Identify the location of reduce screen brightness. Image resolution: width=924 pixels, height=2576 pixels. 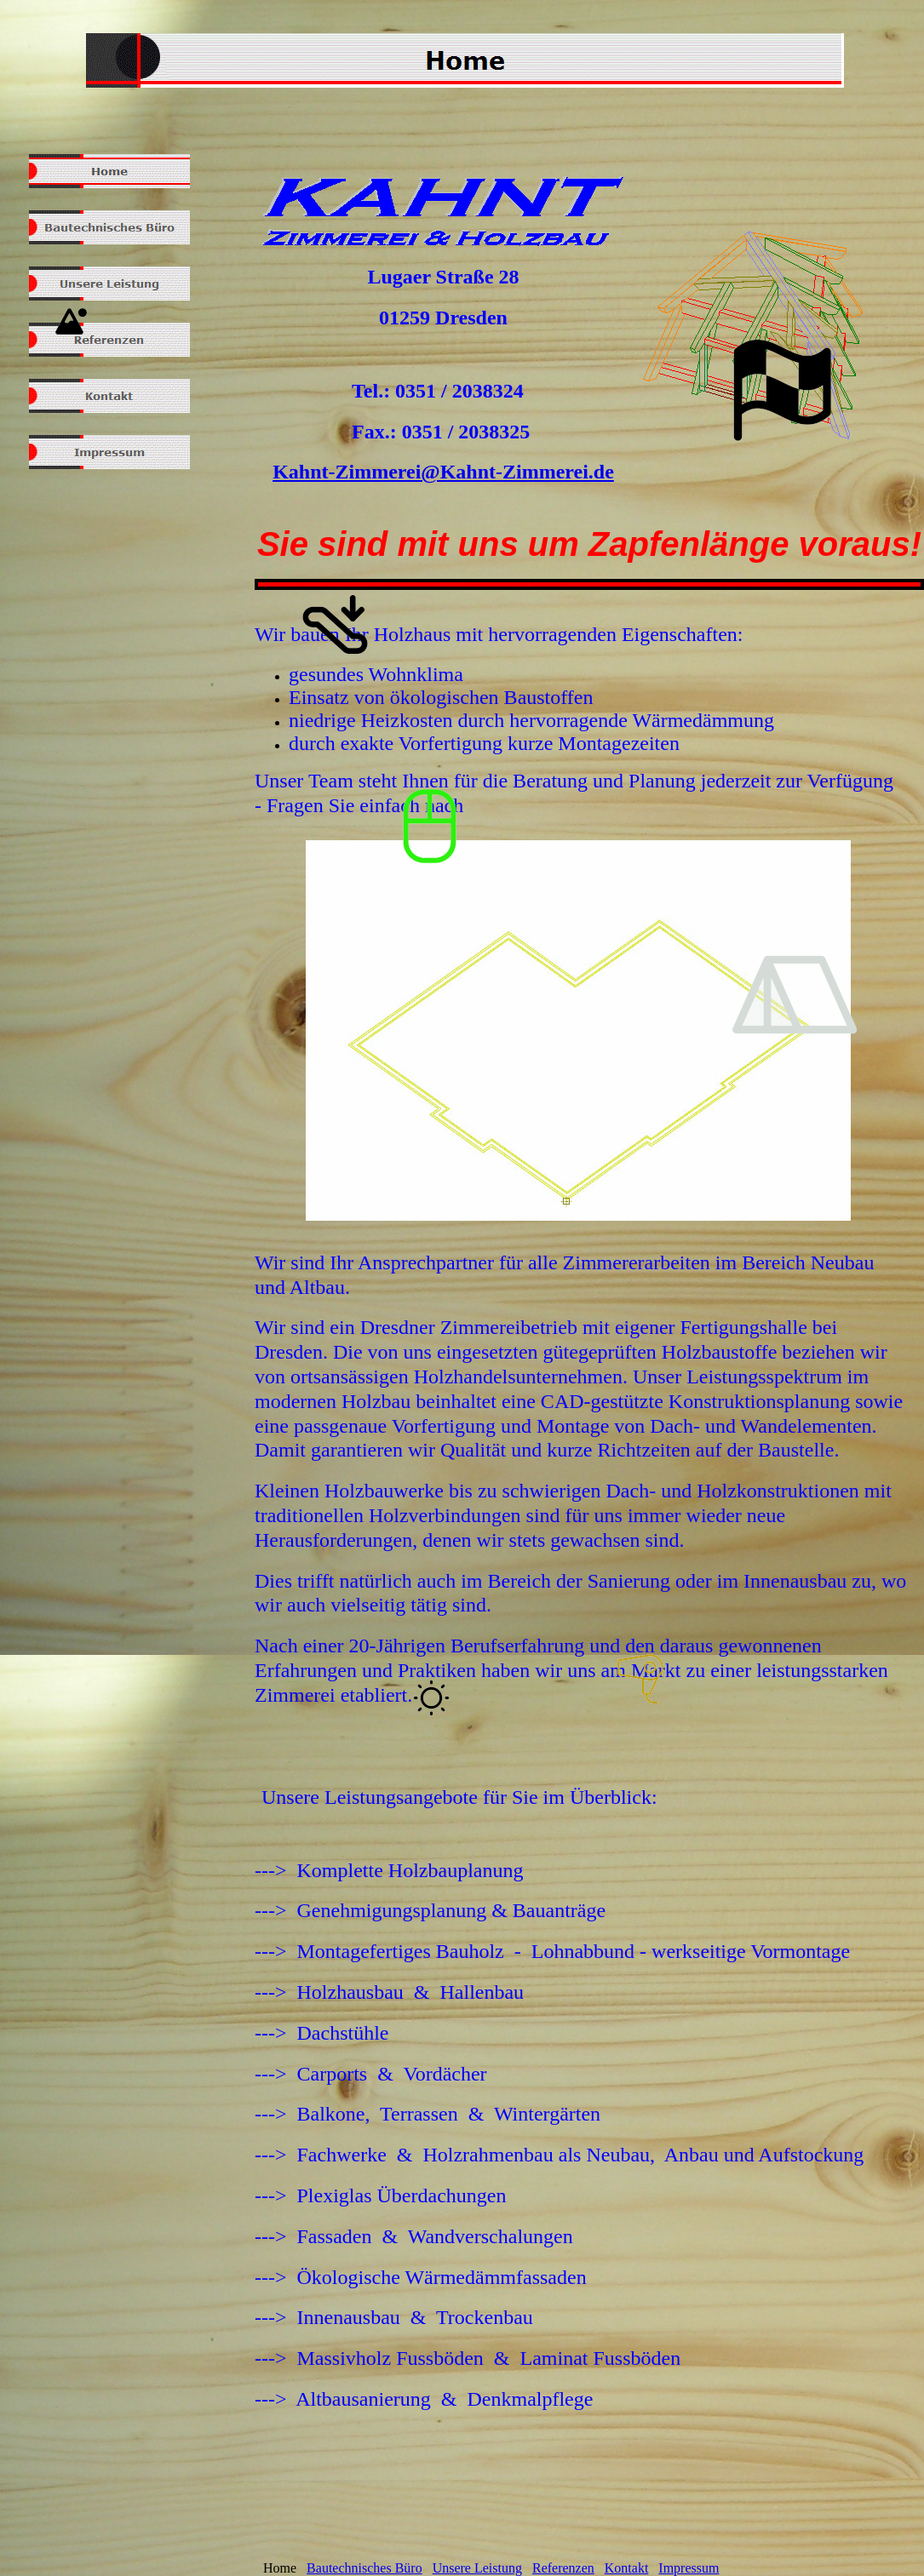
(431, 1697).